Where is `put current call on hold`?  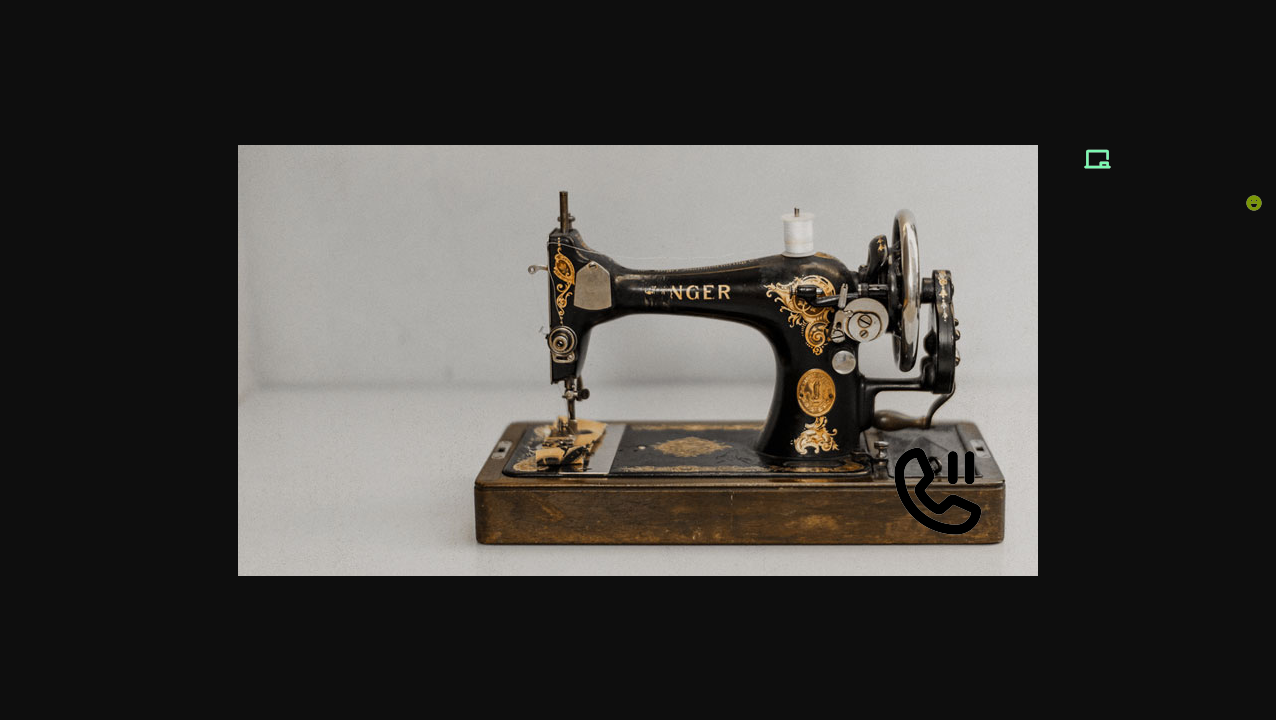
put current call on hold is located at coordinates (939, 489).